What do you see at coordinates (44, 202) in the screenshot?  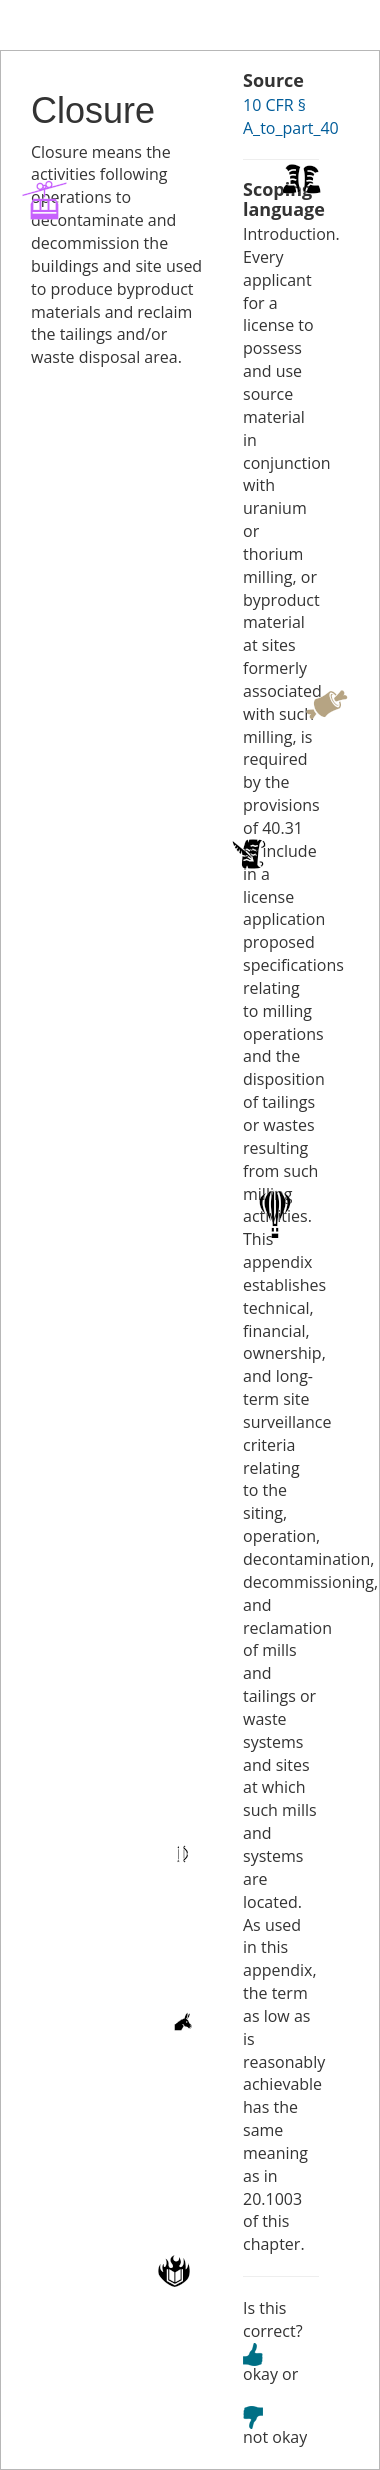 I see `access cable car or ropeway transportation info` at bounding box center [44, 202].